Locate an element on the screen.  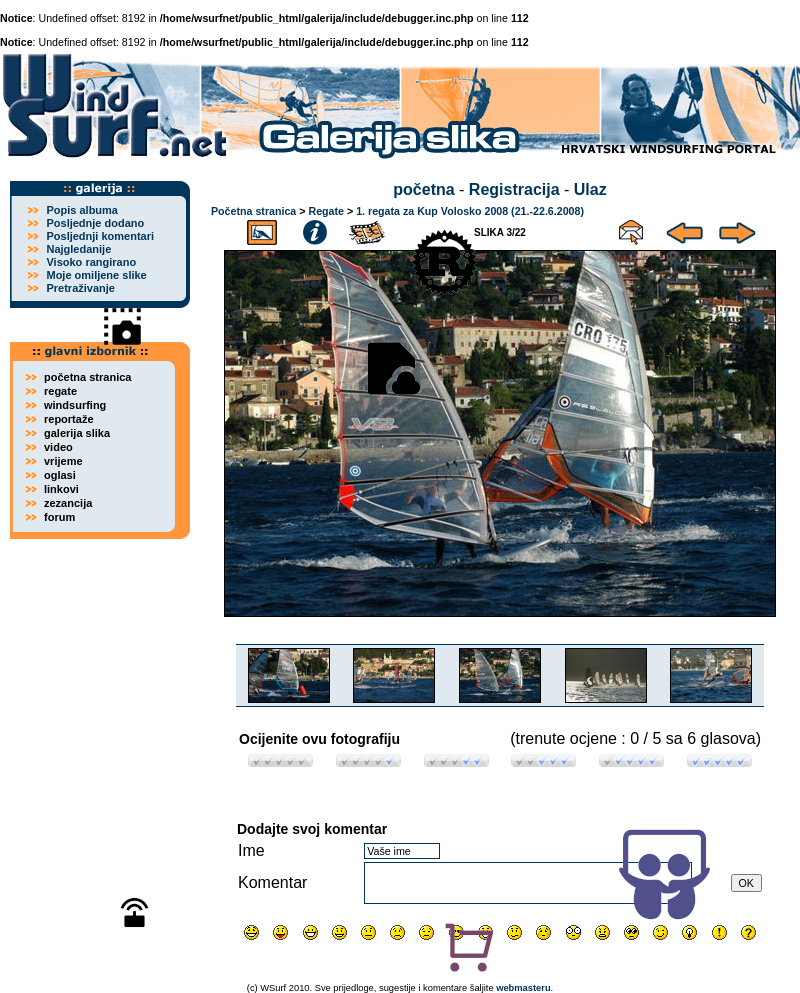
rust programming language logo is located at coordinates (444, 262).